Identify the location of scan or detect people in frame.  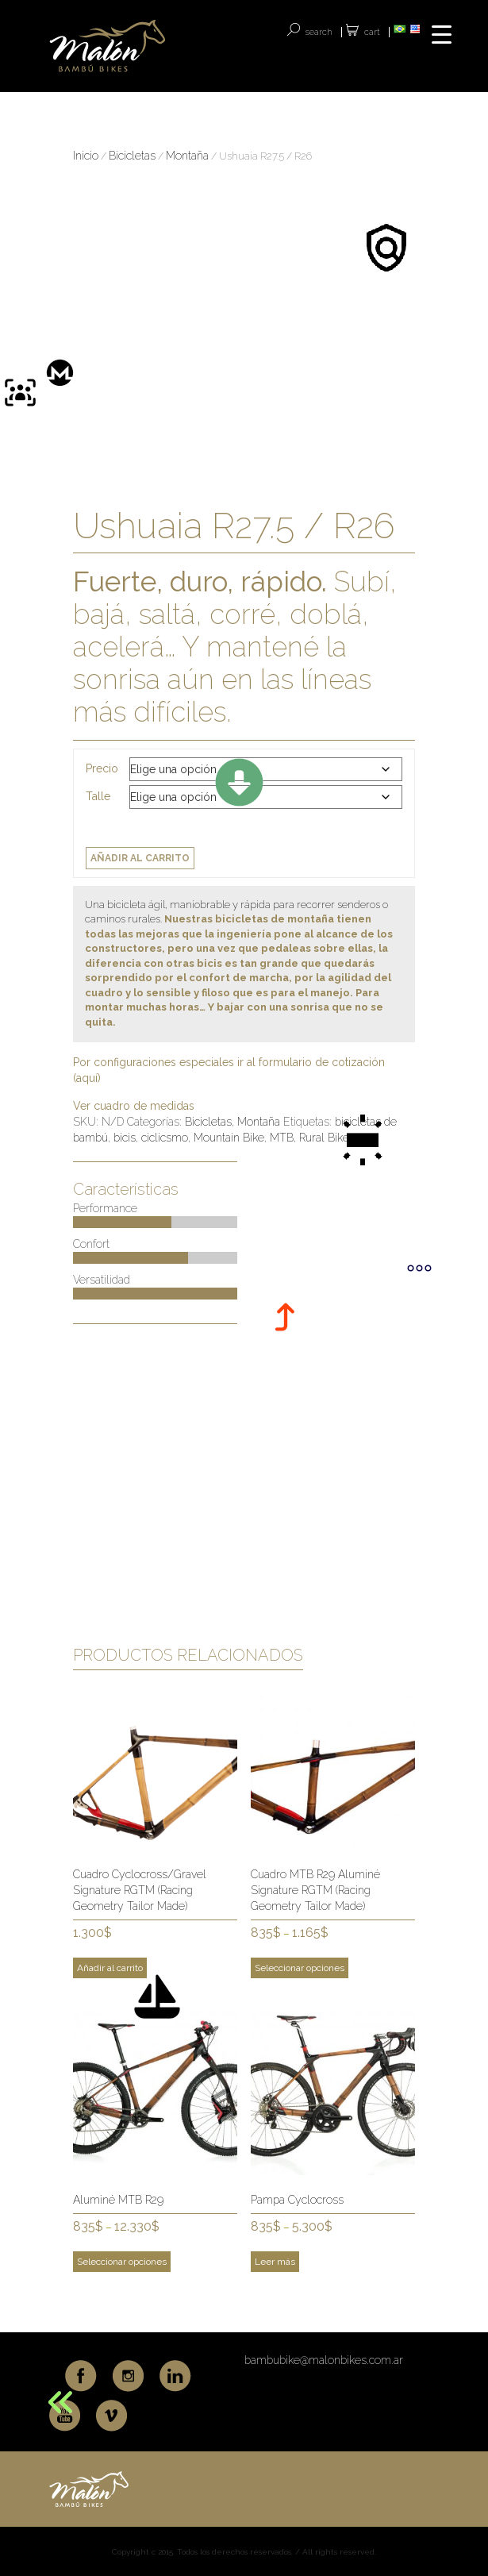
(20, 392).